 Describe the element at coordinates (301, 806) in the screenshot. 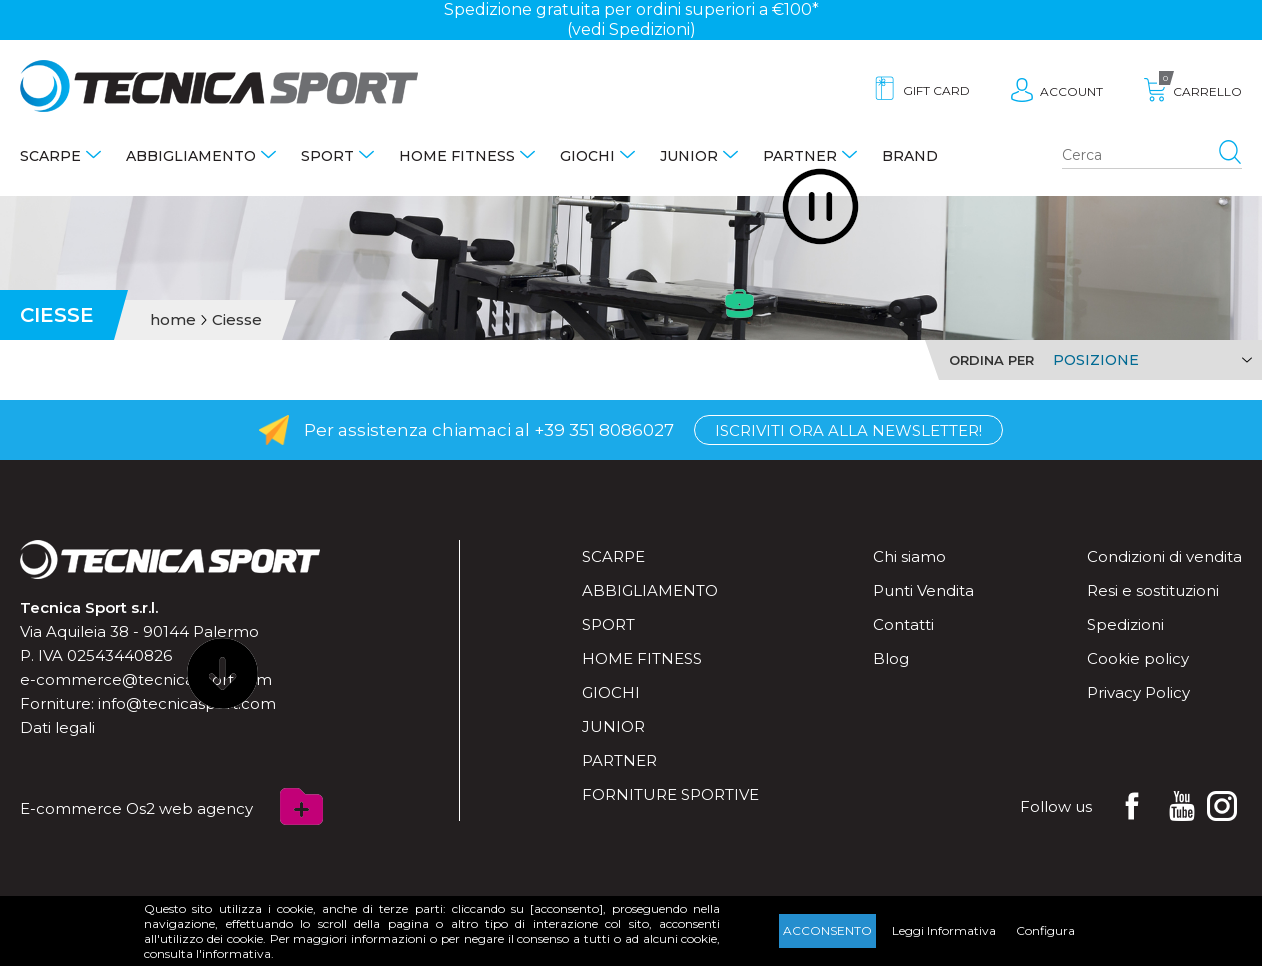

I see `create a new folder` at that location.